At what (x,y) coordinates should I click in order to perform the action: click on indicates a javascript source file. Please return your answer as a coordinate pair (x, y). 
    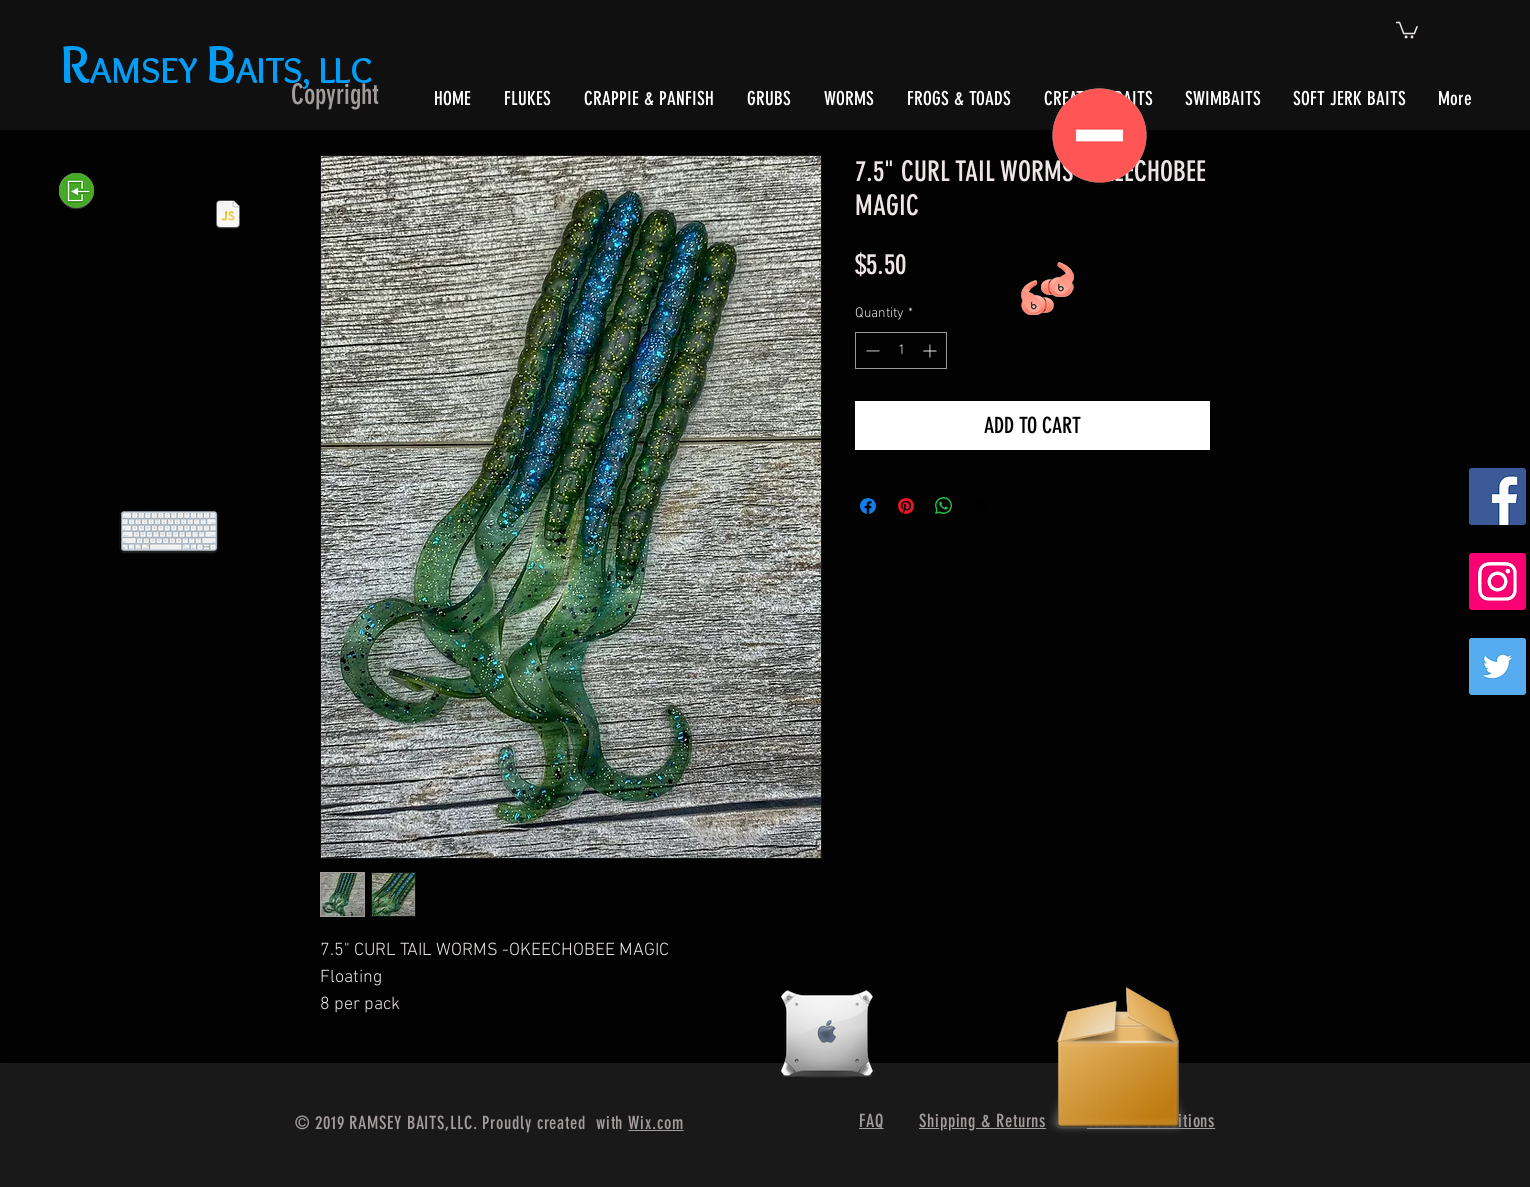
    Looking at the image, I should click on (228, 214).